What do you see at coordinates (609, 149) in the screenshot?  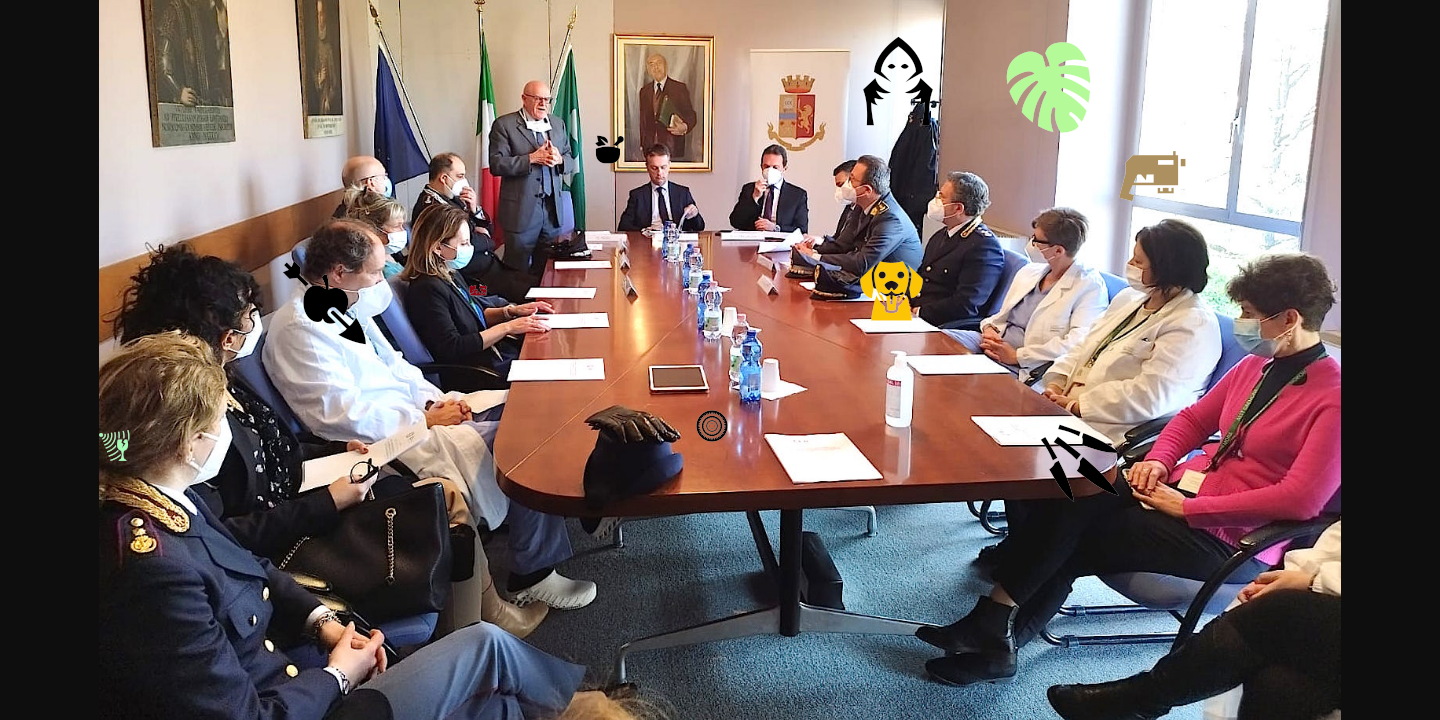 I see `access the potion crafting menu` at bounding box center [609, 149].